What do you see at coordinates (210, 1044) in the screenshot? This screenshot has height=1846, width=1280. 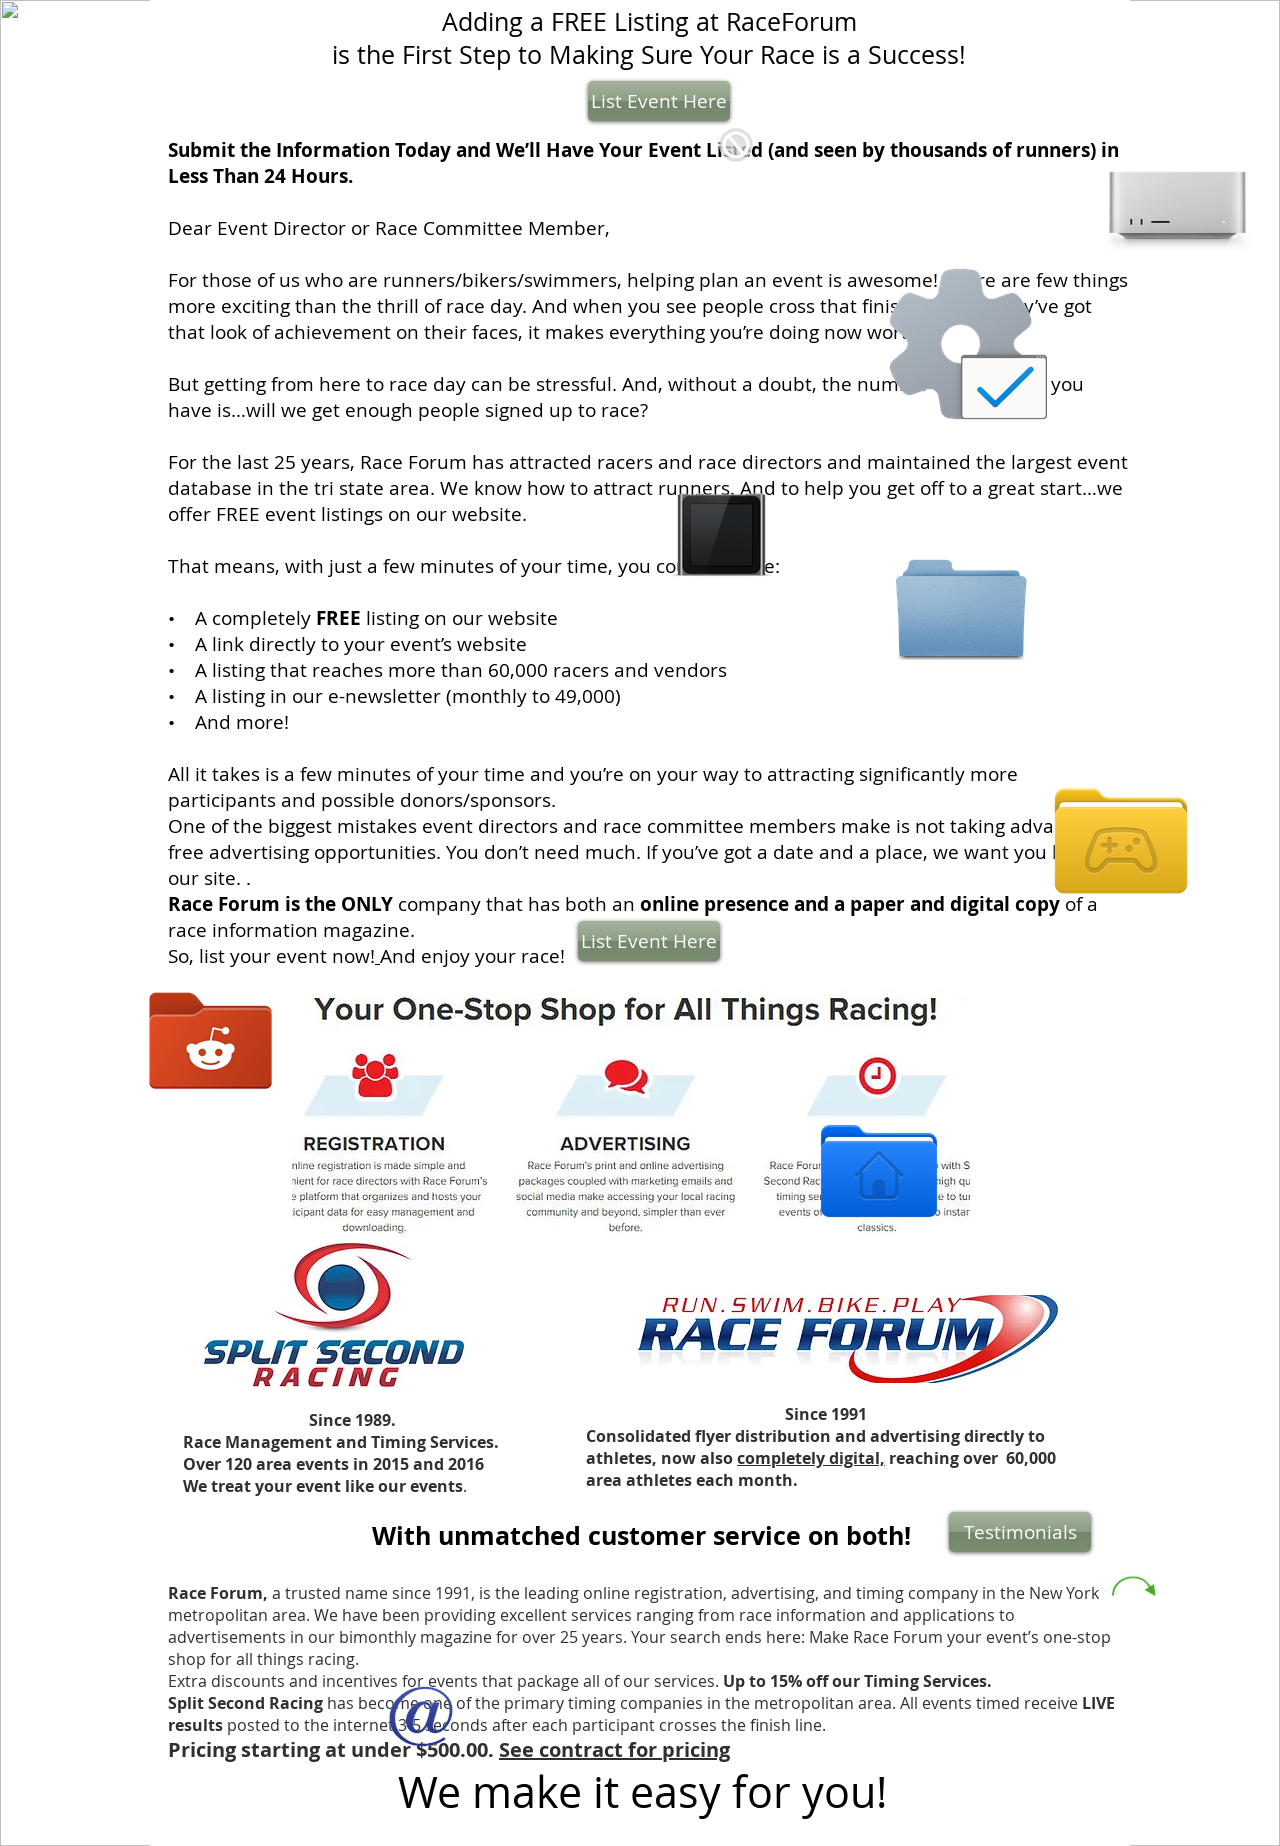 I see `folder containing saved reddit content` at bounding box center [210, 1044].